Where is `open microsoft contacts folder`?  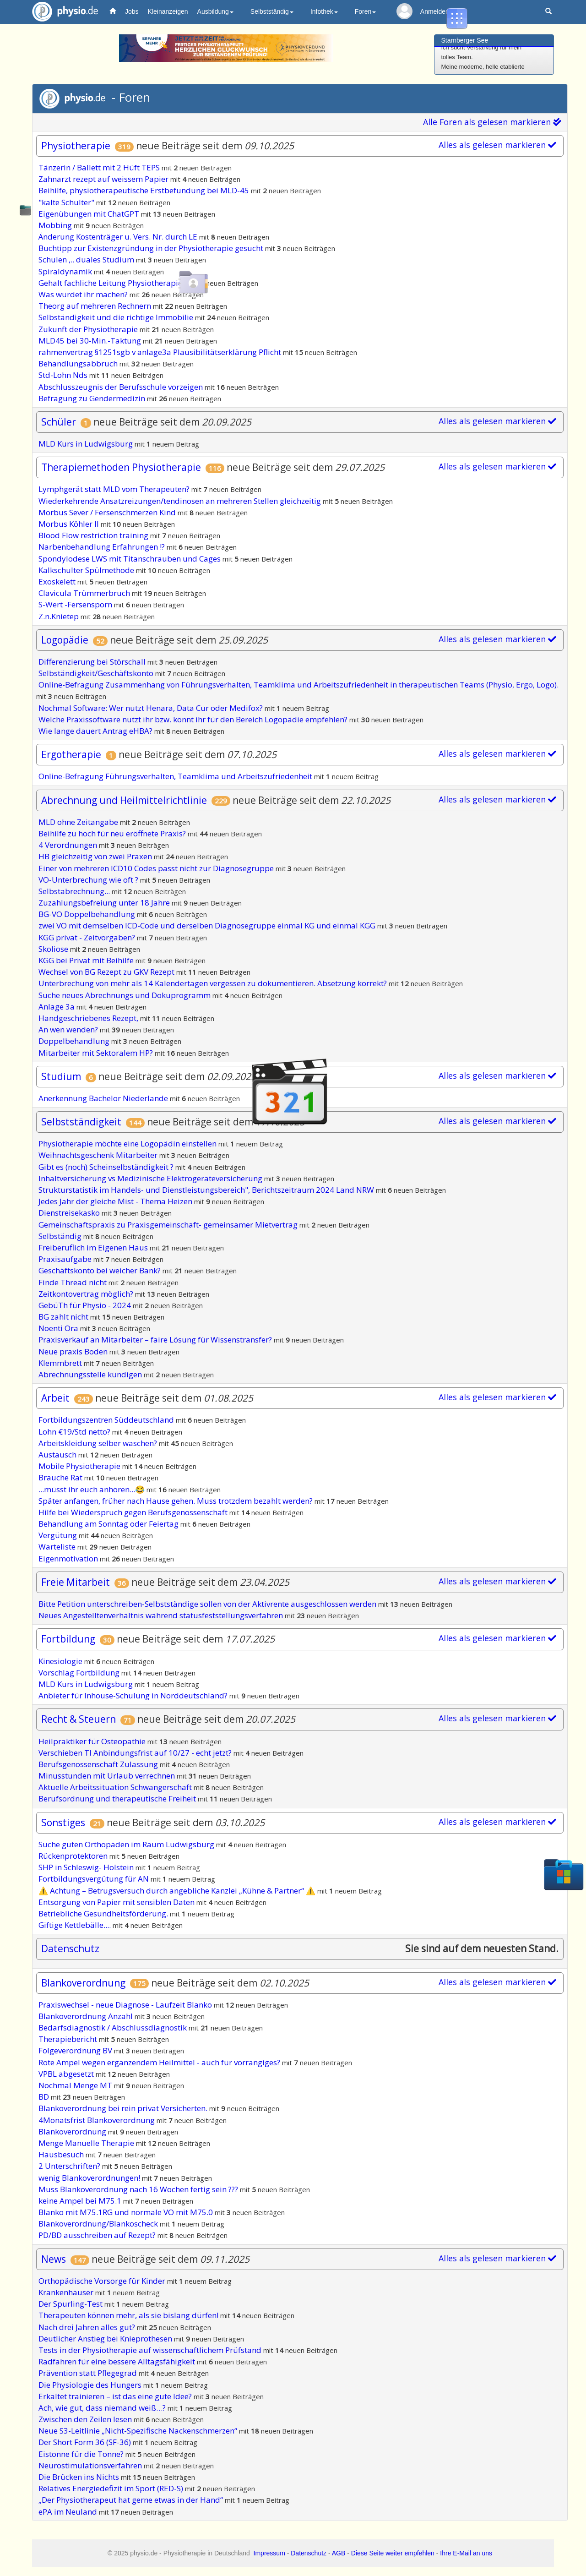 open microsoft contacts folder is located at coordinates (193, 283).